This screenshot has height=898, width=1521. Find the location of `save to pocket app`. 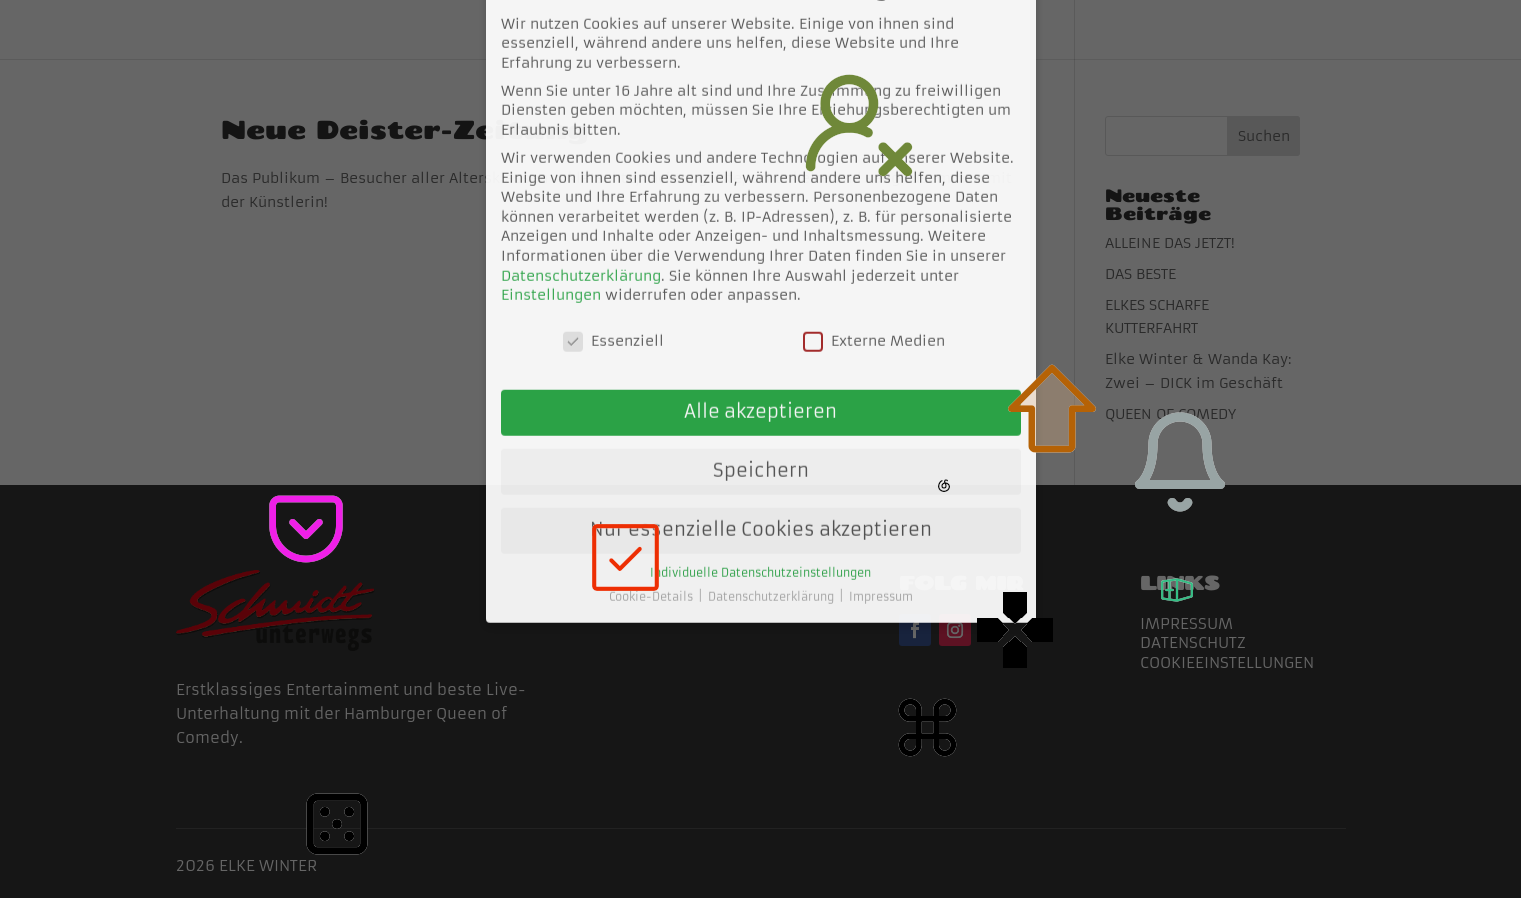

save to pocket app is located at coordinates (306, 529).